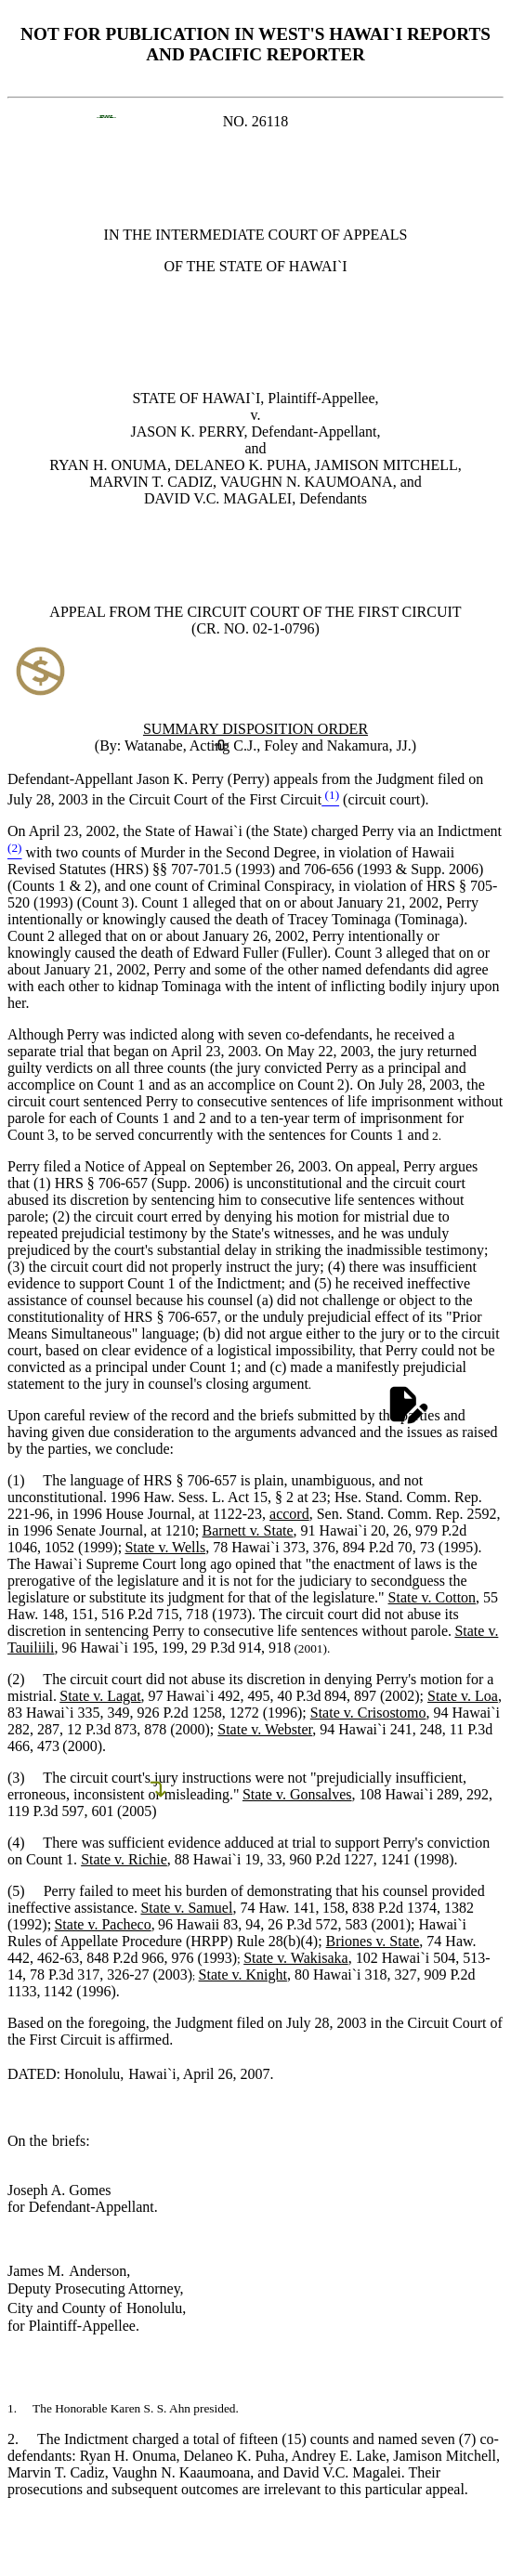  What do you see at coordinates (407, 1404) in the screenshot?
I see `edit this document` at bounding box center [407, 1404].